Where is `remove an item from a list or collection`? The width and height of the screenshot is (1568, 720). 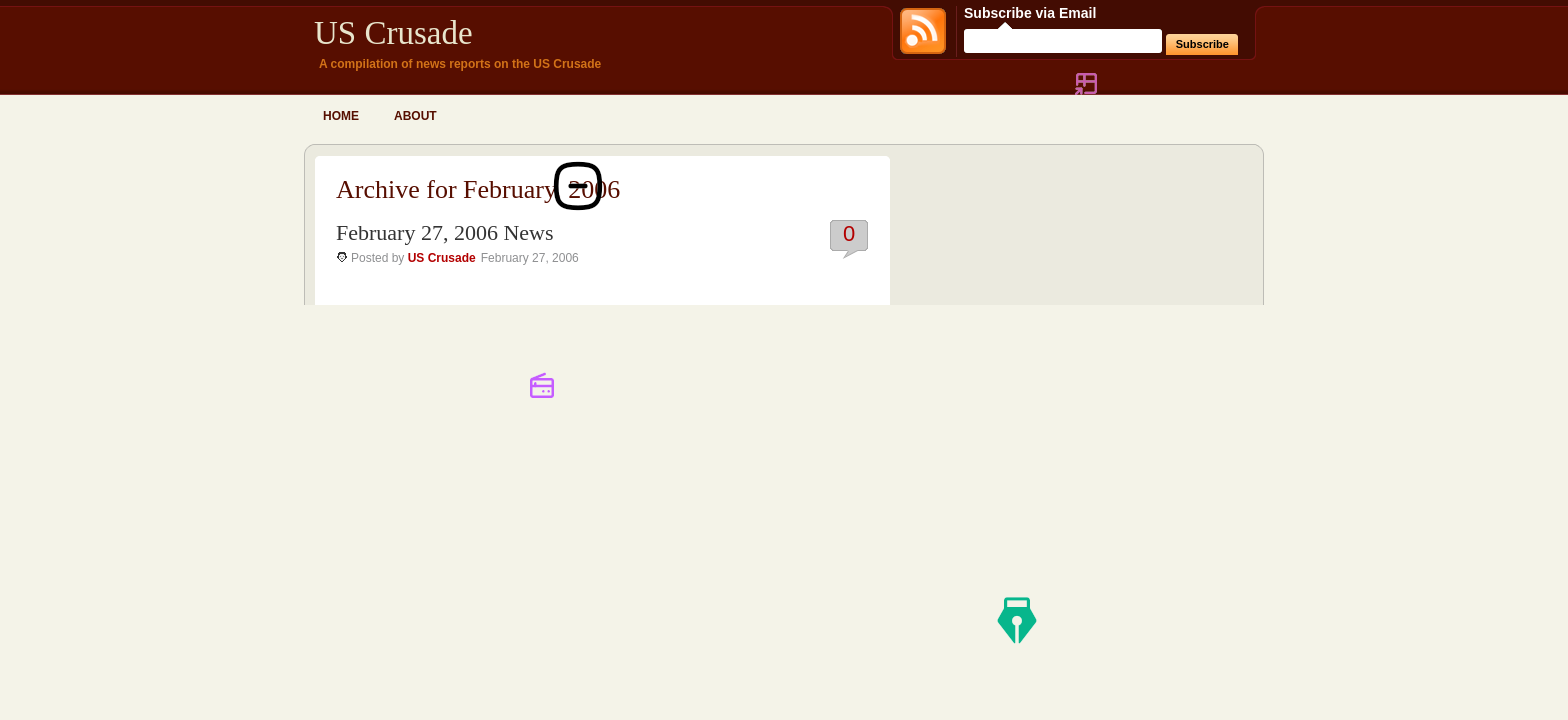
remove an item from a list or collection is located at coordinates (578, 186).